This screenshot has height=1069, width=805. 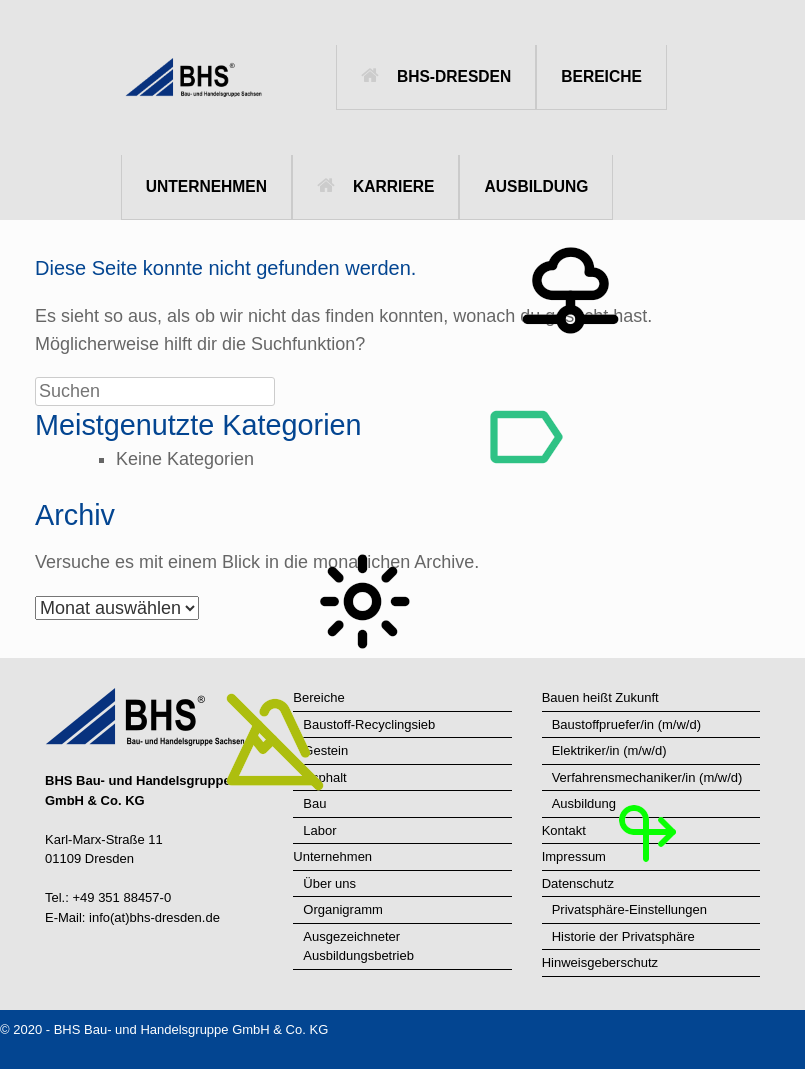 I want to click on image unavailable or cannot be displayed, so click(x=275, y=742).